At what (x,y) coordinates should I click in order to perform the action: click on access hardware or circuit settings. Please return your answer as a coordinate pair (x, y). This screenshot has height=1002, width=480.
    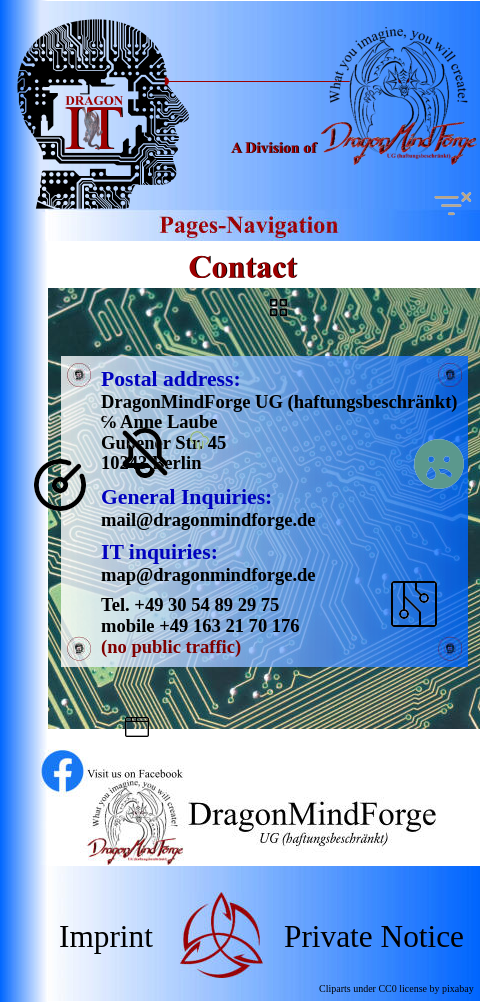
    Looking at the image, I should click on (414, 604).